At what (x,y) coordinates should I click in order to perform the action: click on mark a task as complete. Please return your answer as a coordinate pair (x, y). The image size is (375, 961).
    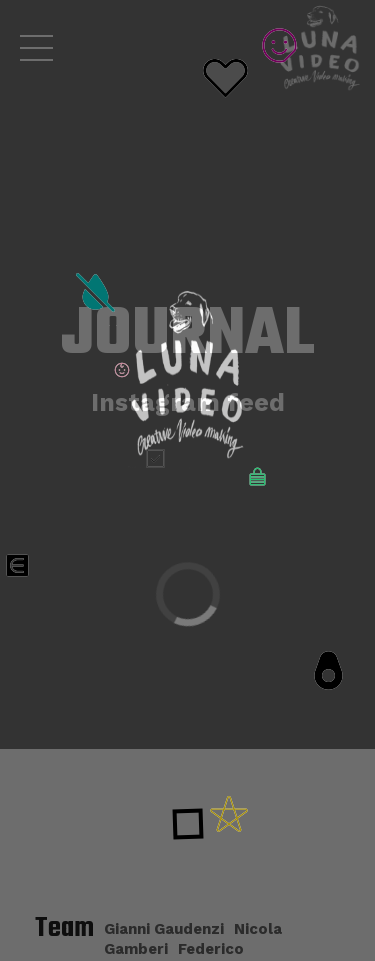
    Looking at the image, I should click on (155, 458).